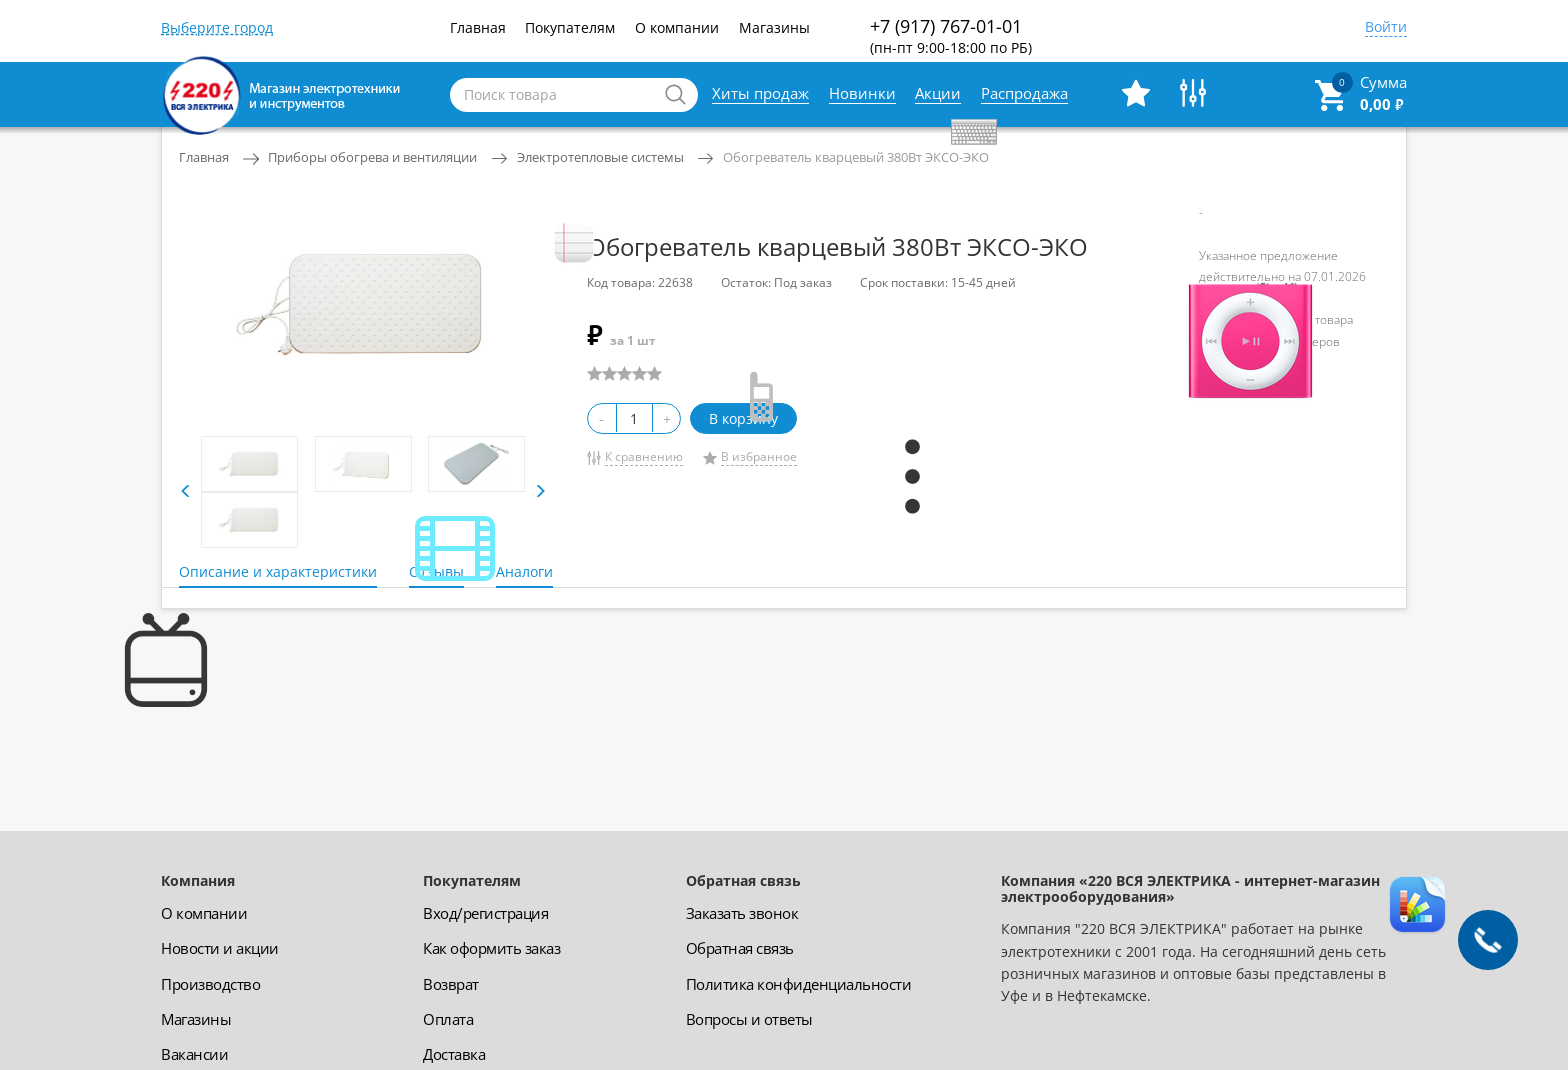  What do you see at coordinates (1250, 340) in the screenshot?
I see `iPod shuffle device connected` at bounding box center [1250, 340].